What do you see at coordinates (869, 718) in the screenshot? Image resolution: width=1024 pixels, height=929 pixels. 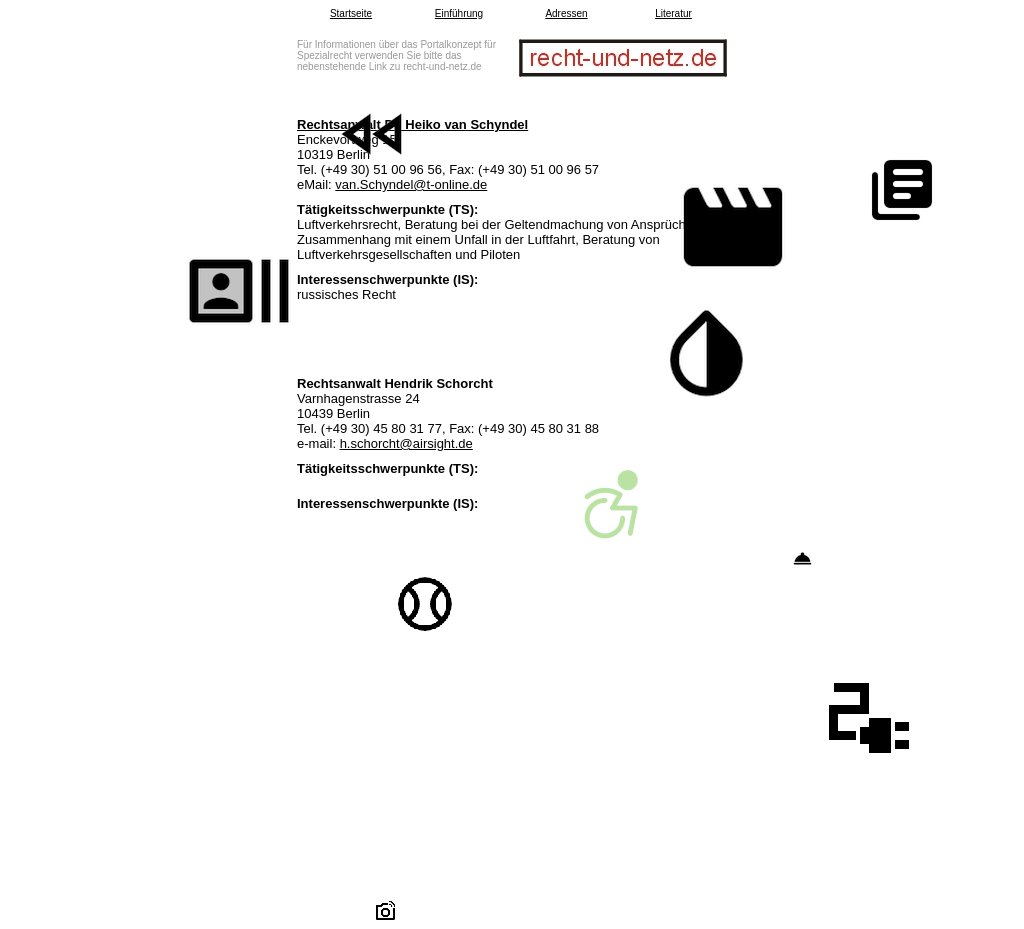 I see `find nearby electrical services or charging stations` at bounding box center [869, 718].